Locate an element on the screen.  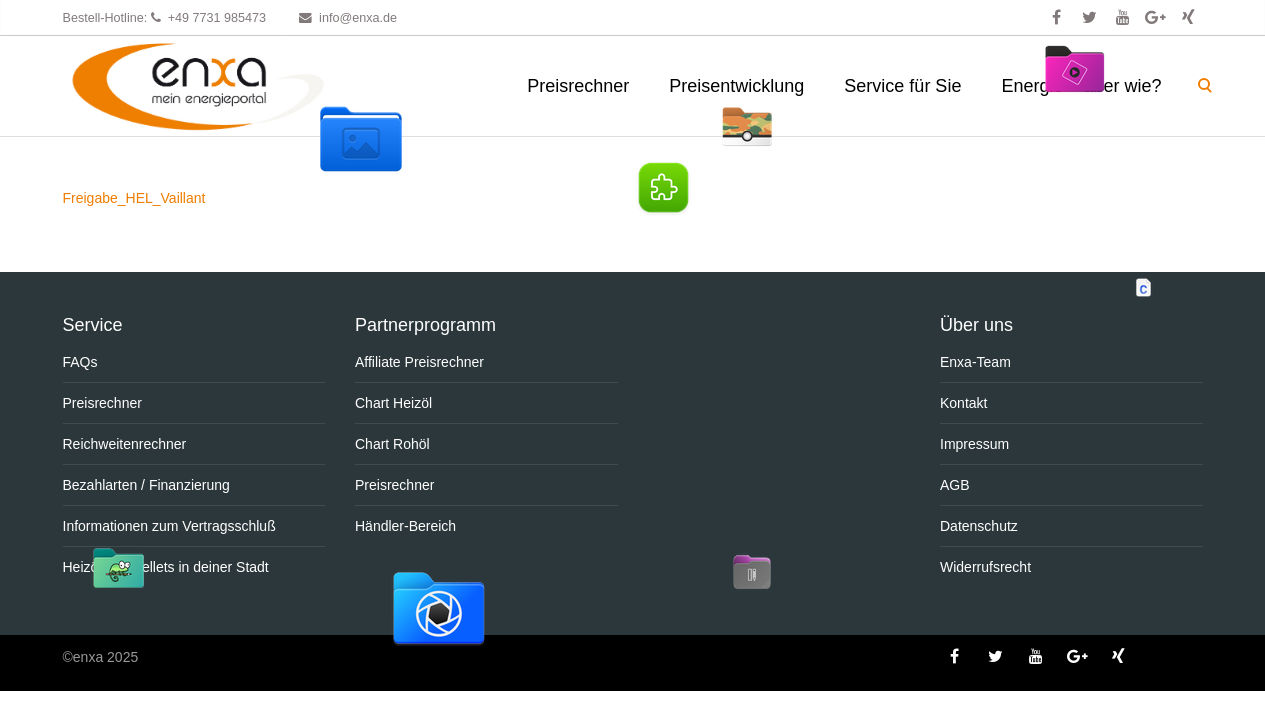
open your images folder is located at coordinates (361, 139).